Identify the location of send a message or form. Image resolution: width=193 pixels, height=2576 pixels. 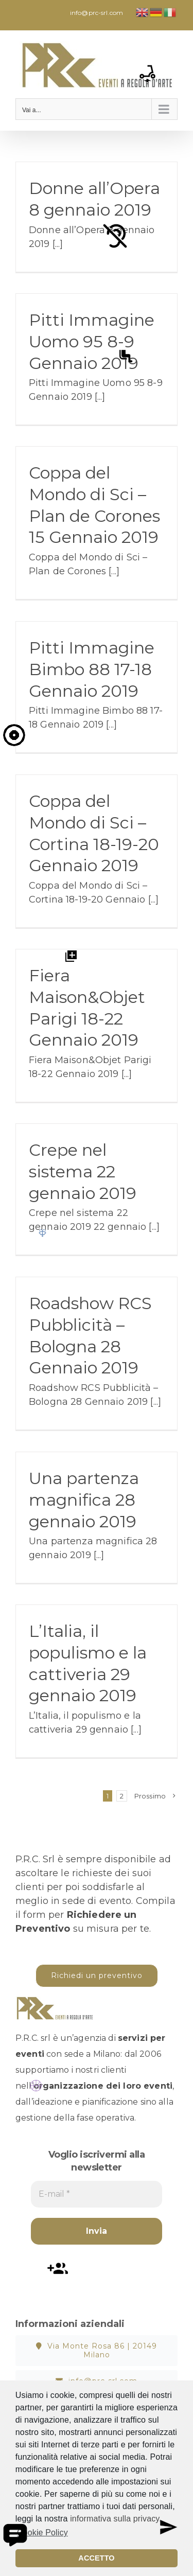
(168, 2527).